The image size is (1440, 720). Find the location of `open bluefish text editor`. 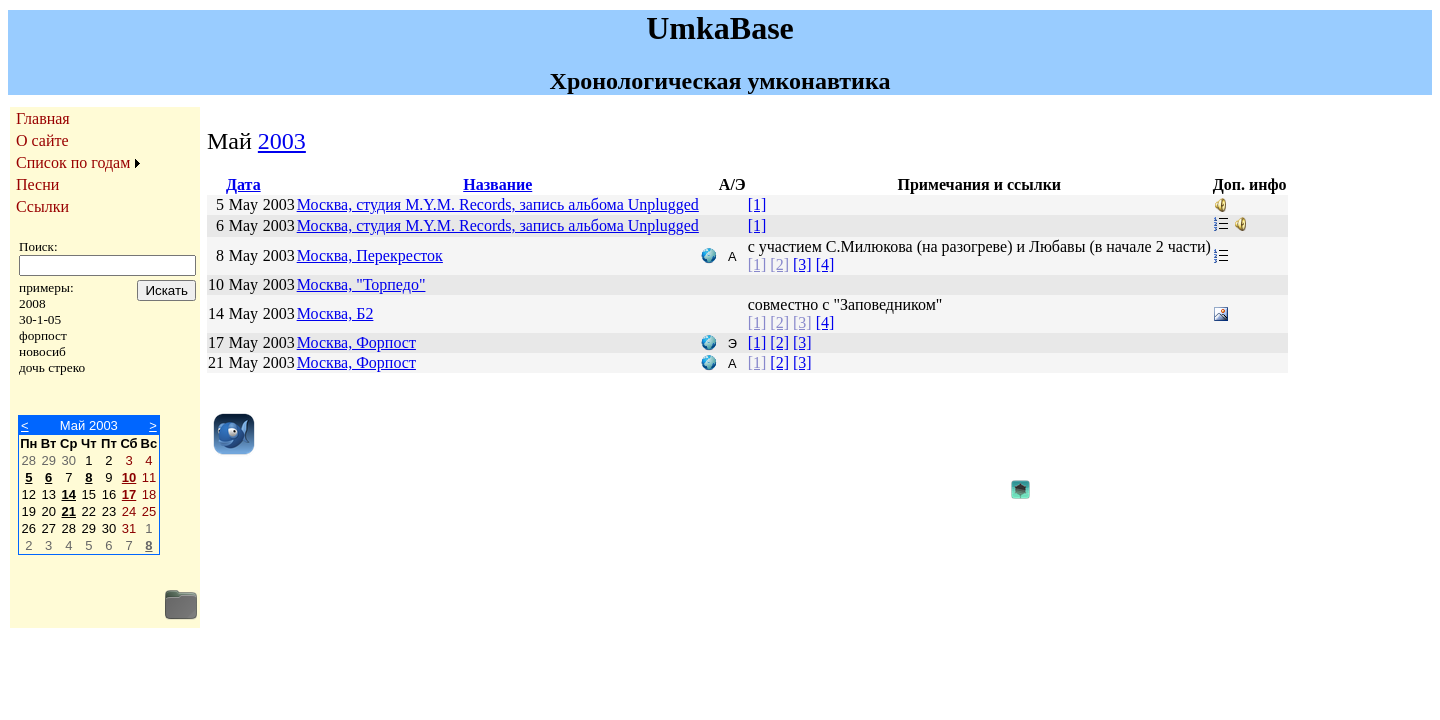

open bluefish text editor is located at coordinates (234, 434).